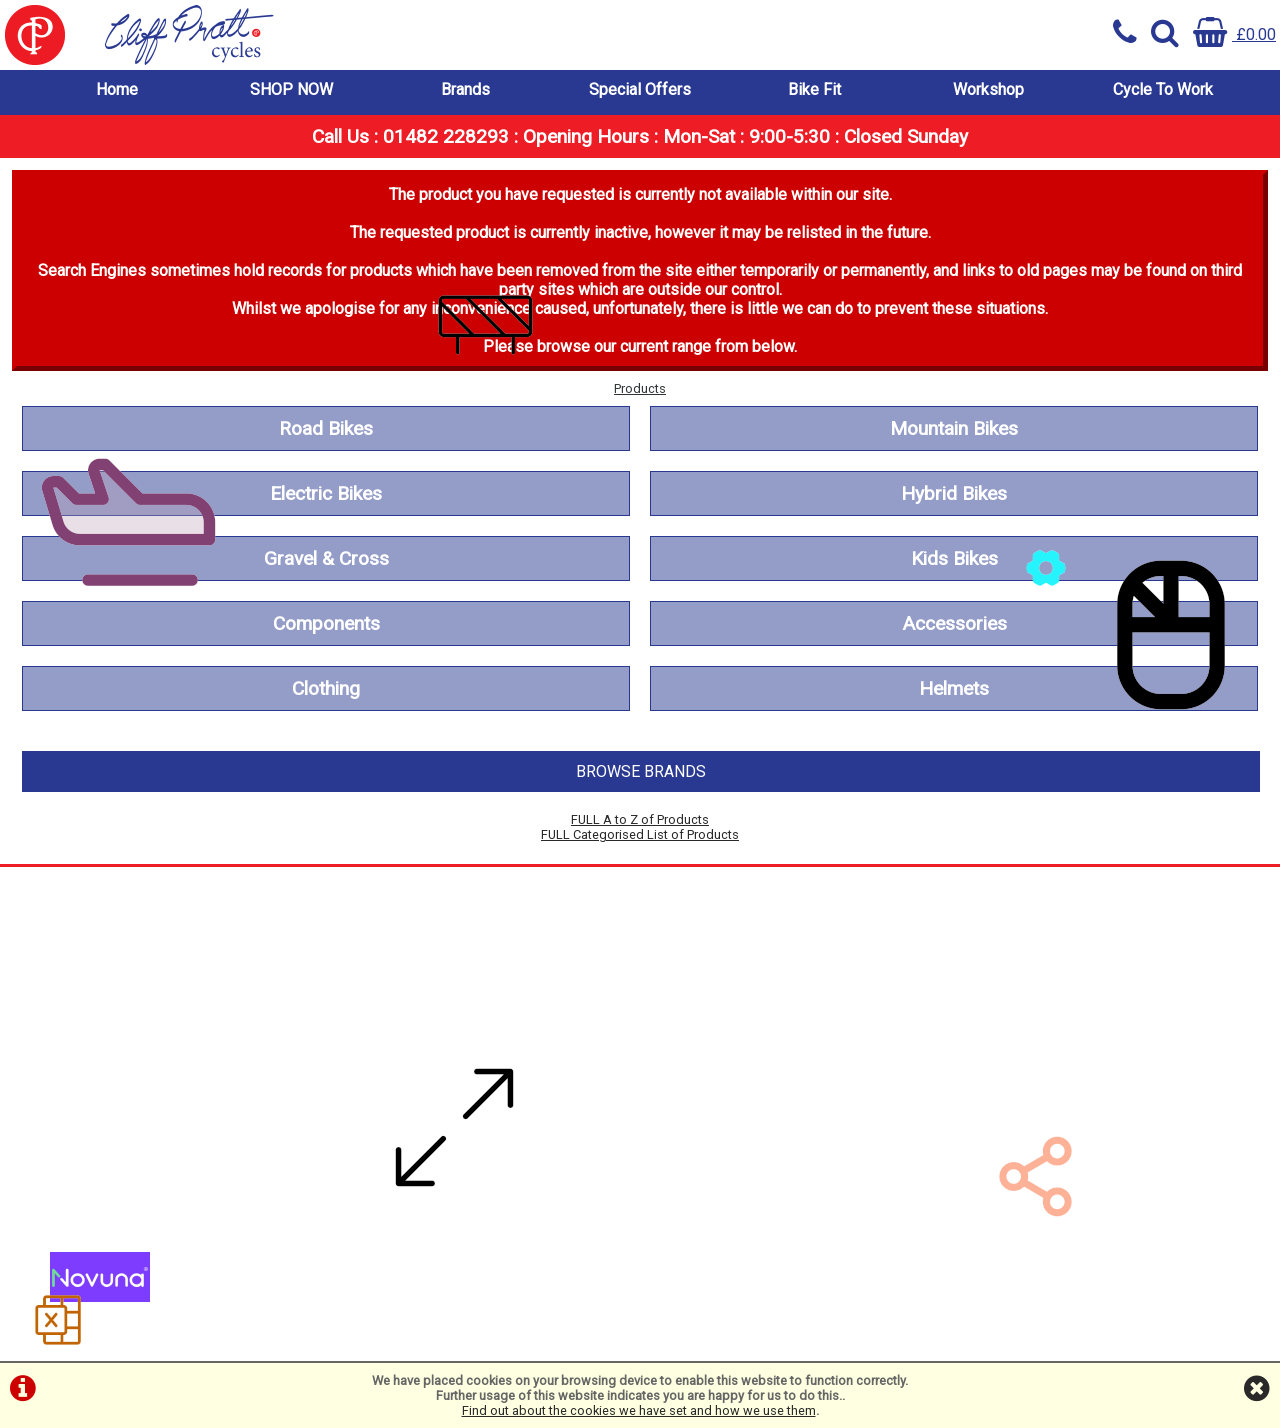 The height and width of the screenshot is (1428, 1280). What do you see at coordinates (1035, 1176) in the screenshot?
I see `share content with others` at bounding box center [1035, 1176].